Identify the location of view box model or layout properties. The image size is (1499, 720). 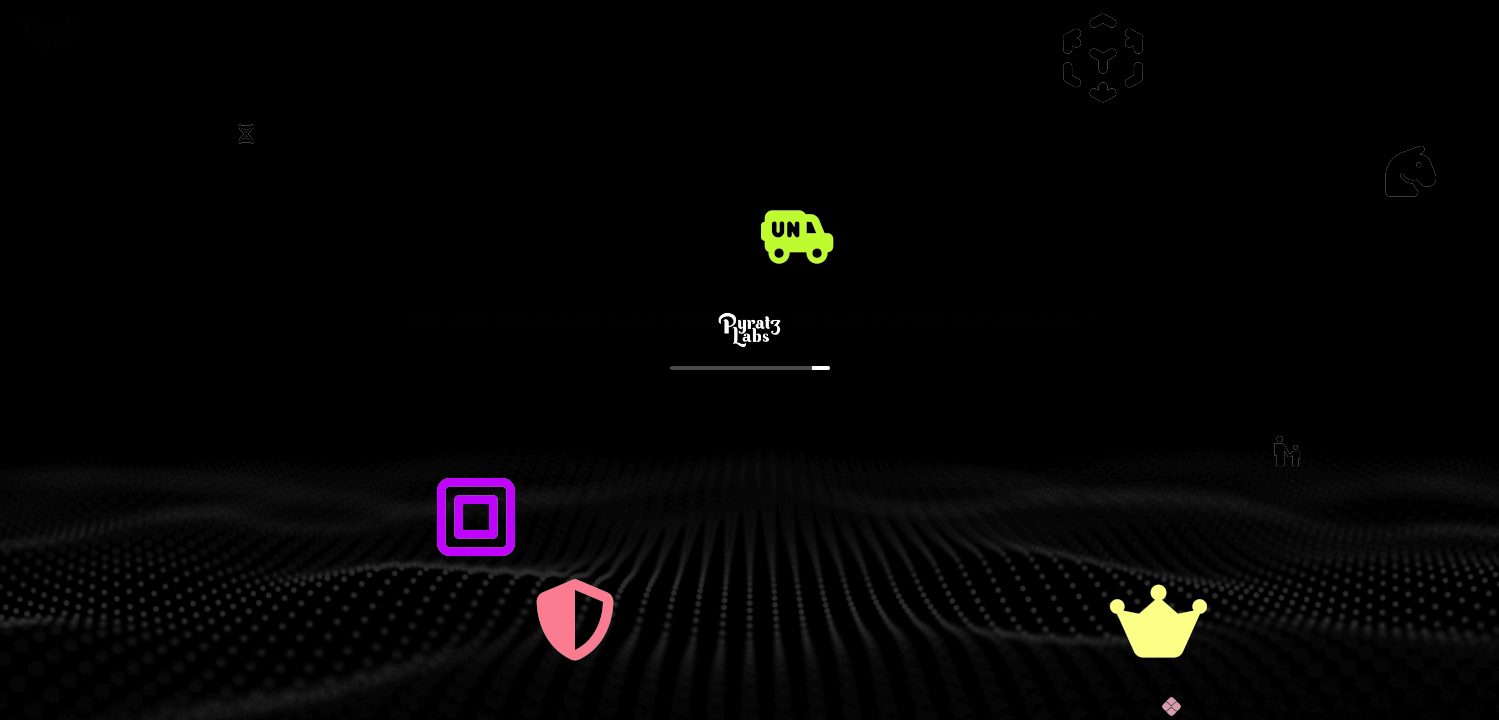
(476, 517).